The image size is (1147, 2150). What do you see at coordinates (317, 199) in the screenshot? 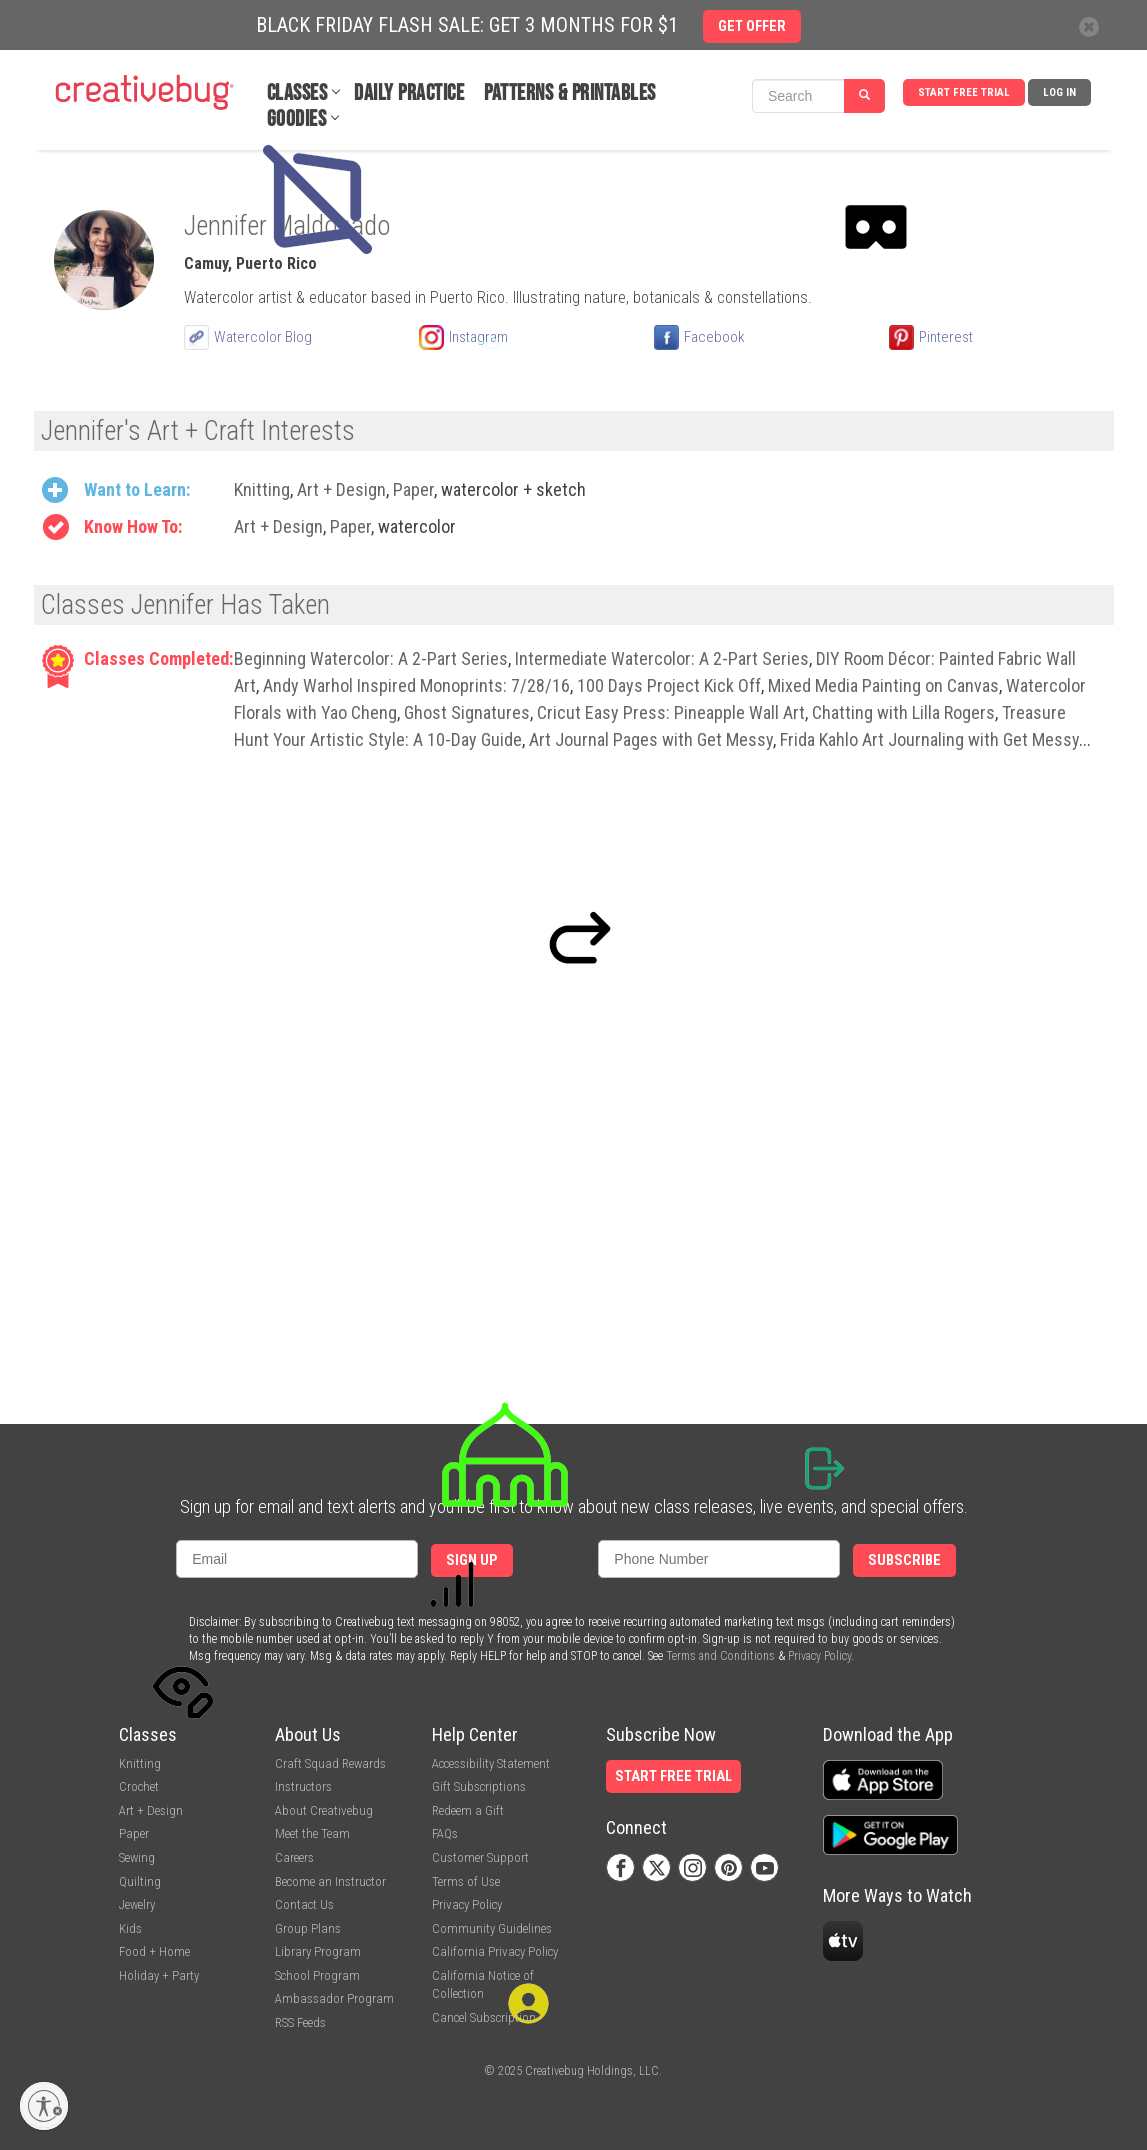
I see `disable perspective view mode` at bounding box center [317, 199].